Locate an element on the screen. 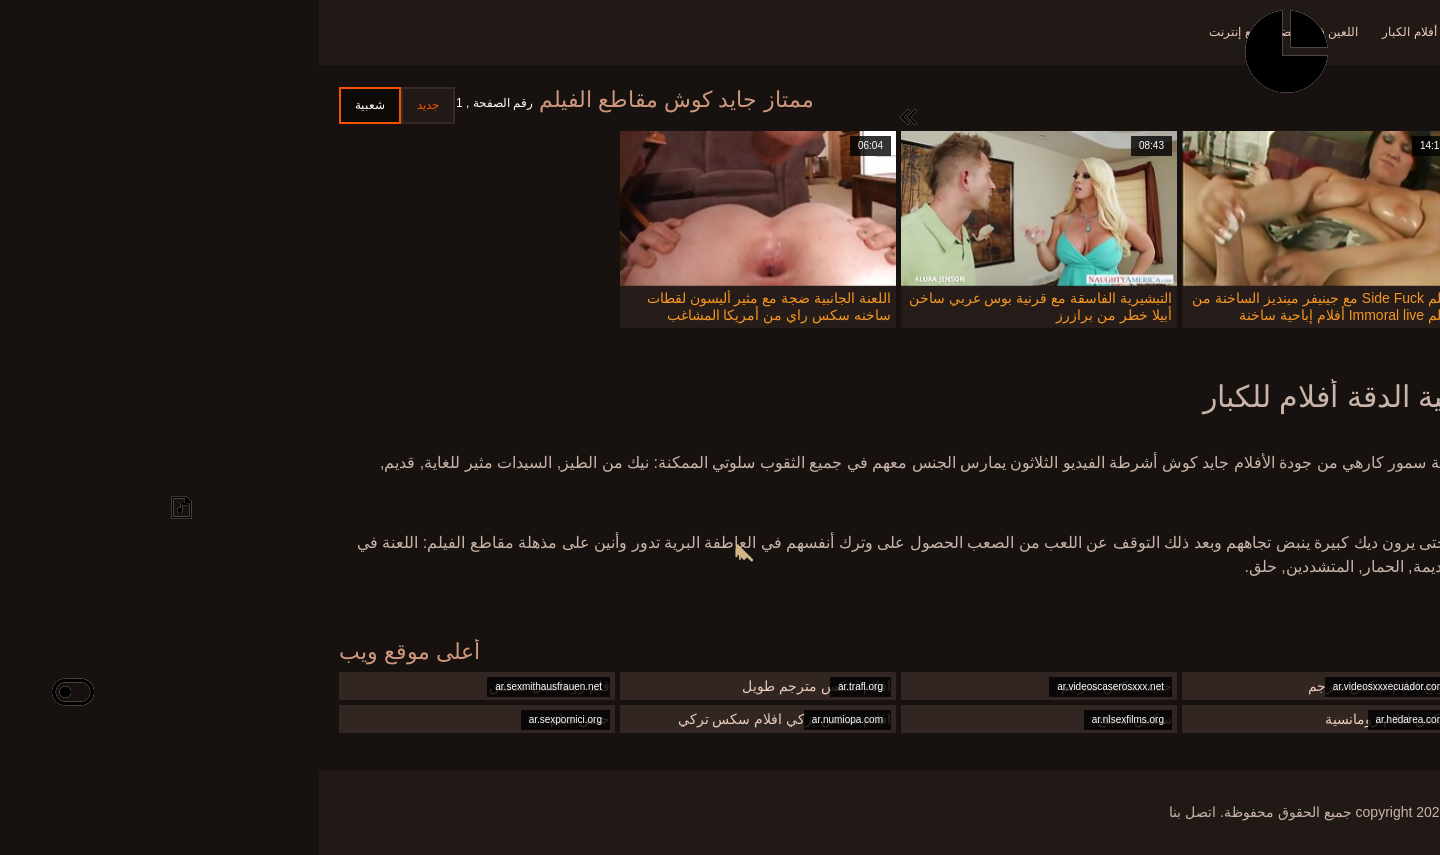 This screenshot has width=1440, height=855. toggle a setting on or off is located at coordinates (73, 692).